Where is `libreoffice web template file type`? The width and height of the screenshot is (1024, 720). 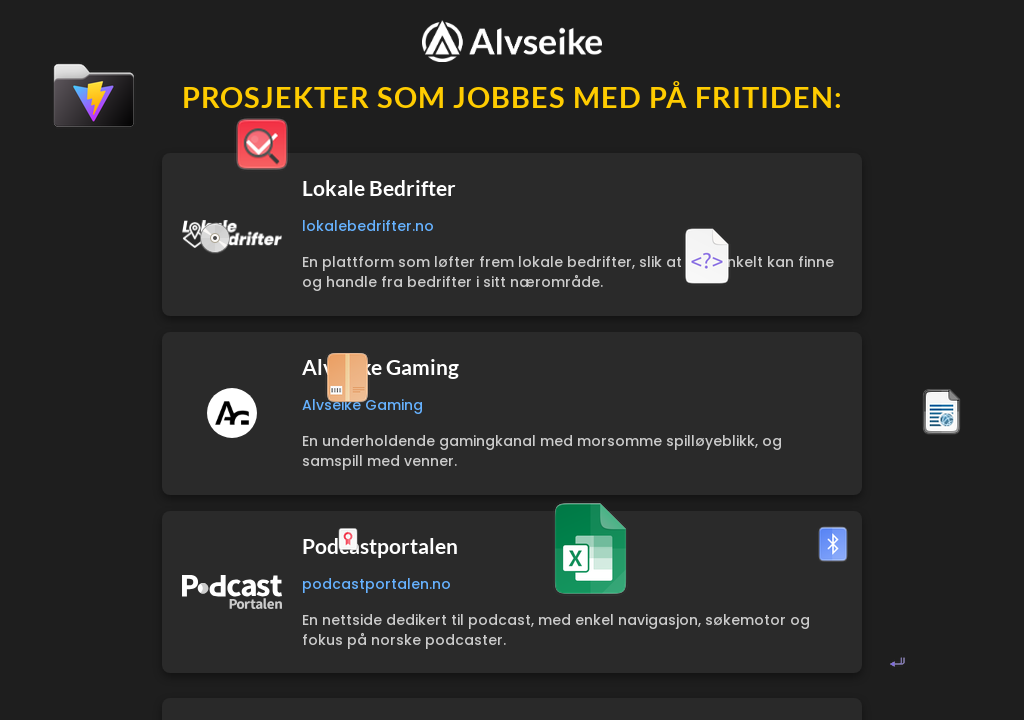
libreoffice web template file type is located at coordinates (941, 411).